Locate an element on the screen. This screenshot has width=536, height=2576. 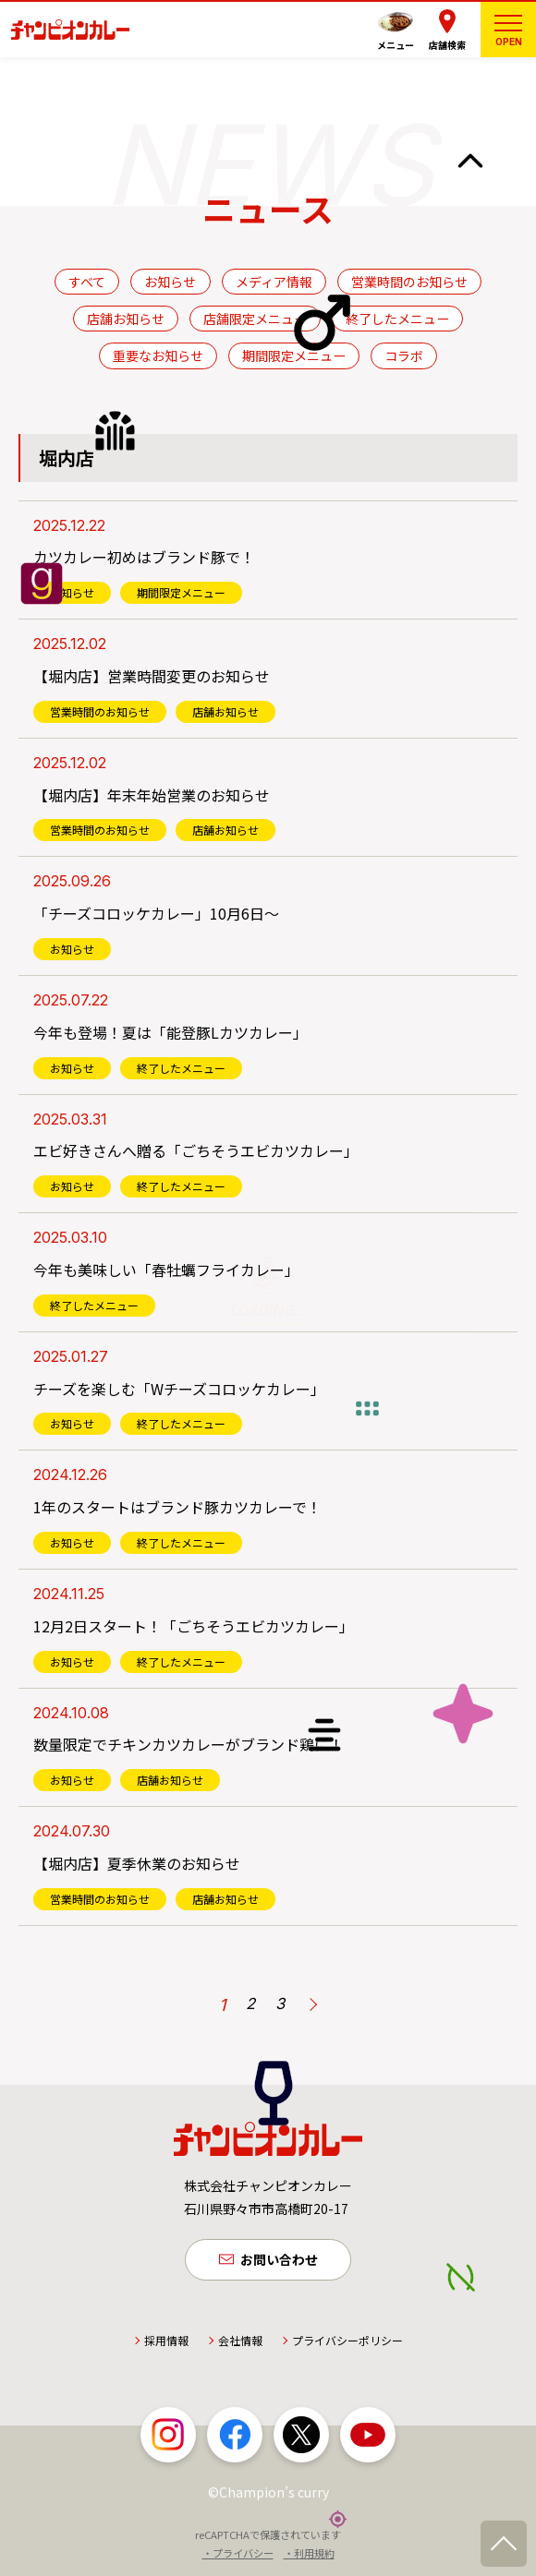
center map on current location is located at coordinates (337, 2519).